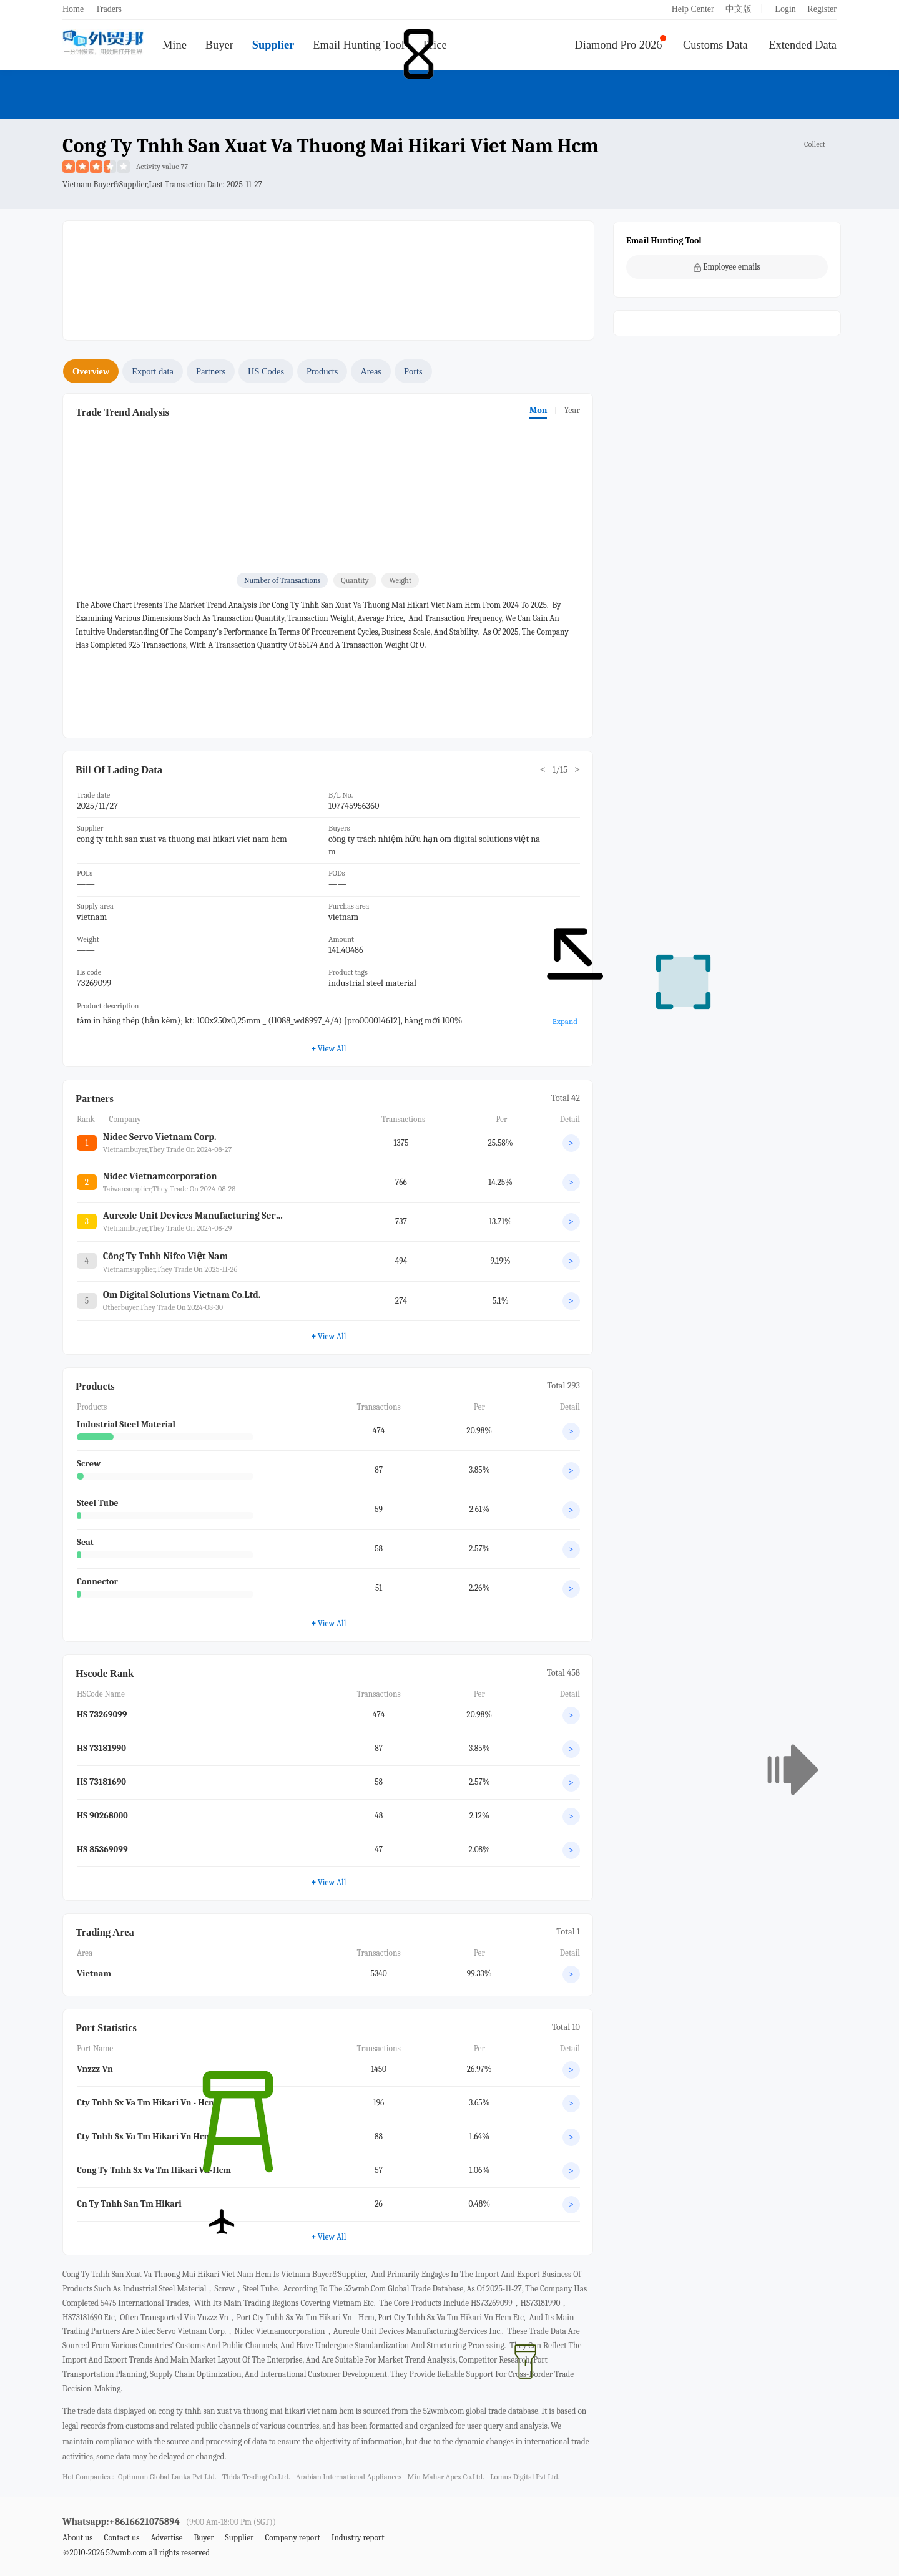  What do you see at coordinates (418, 54) in the screenshot?
I see `indicates a process is waiting or pending` at bounding box center [418, 54].